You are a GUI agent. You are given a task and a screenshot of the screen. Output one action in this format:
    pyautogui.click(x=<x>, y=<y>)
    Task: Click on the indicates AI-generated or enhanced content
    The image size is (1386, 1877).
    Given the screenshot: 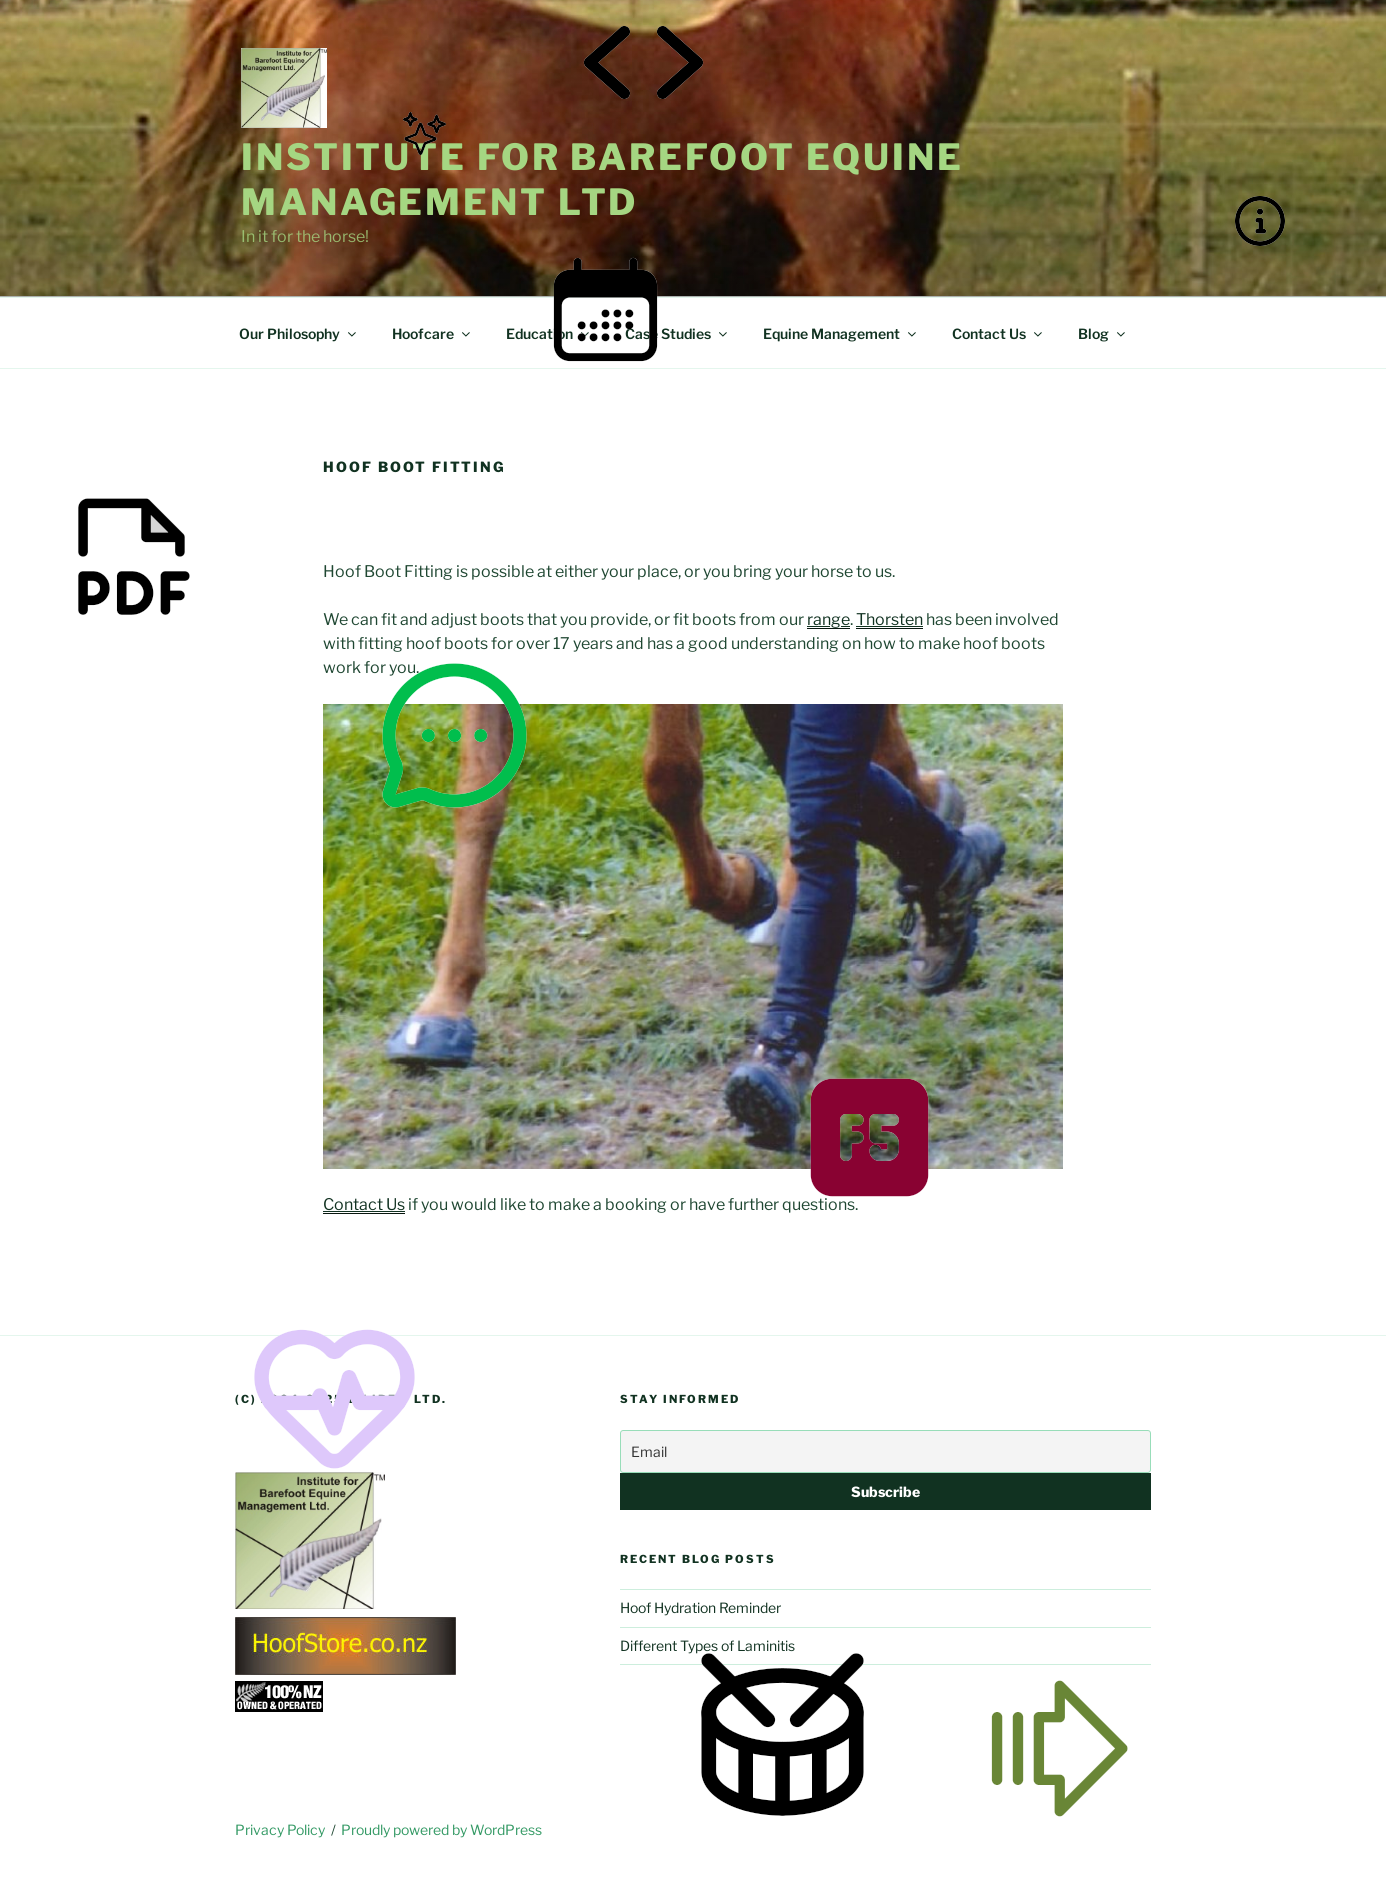 What is the action you would take?
    pyautogui.click(x=424, y=133)
    